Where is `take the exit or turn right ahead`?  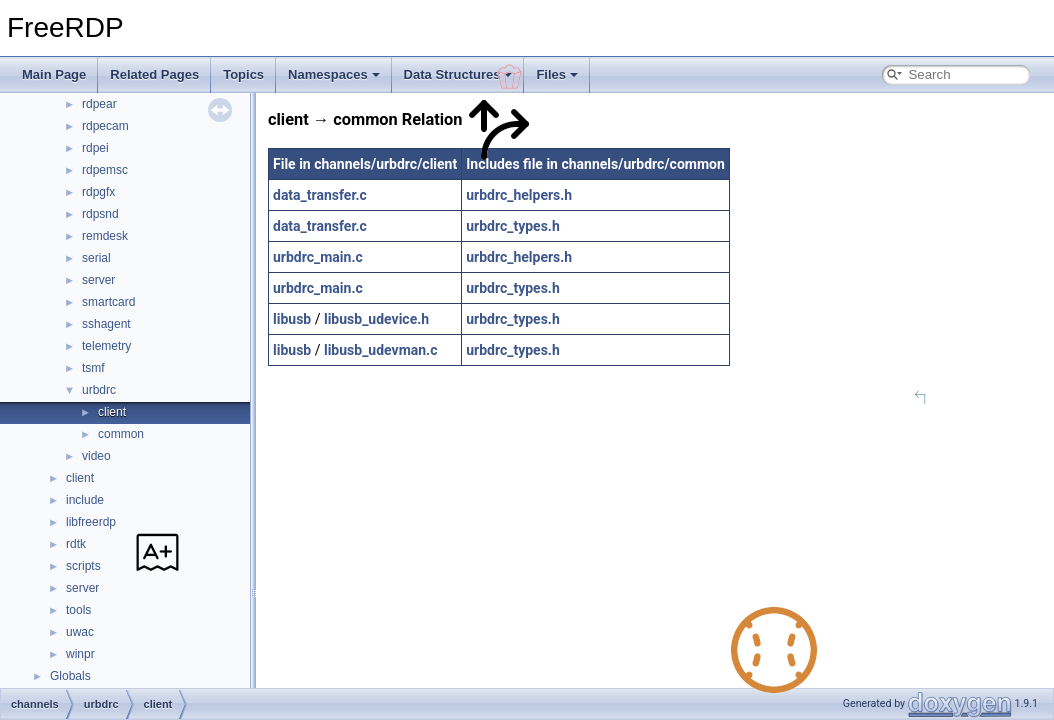
take the exit or turn right ahead is located at coordinates (499, 130).